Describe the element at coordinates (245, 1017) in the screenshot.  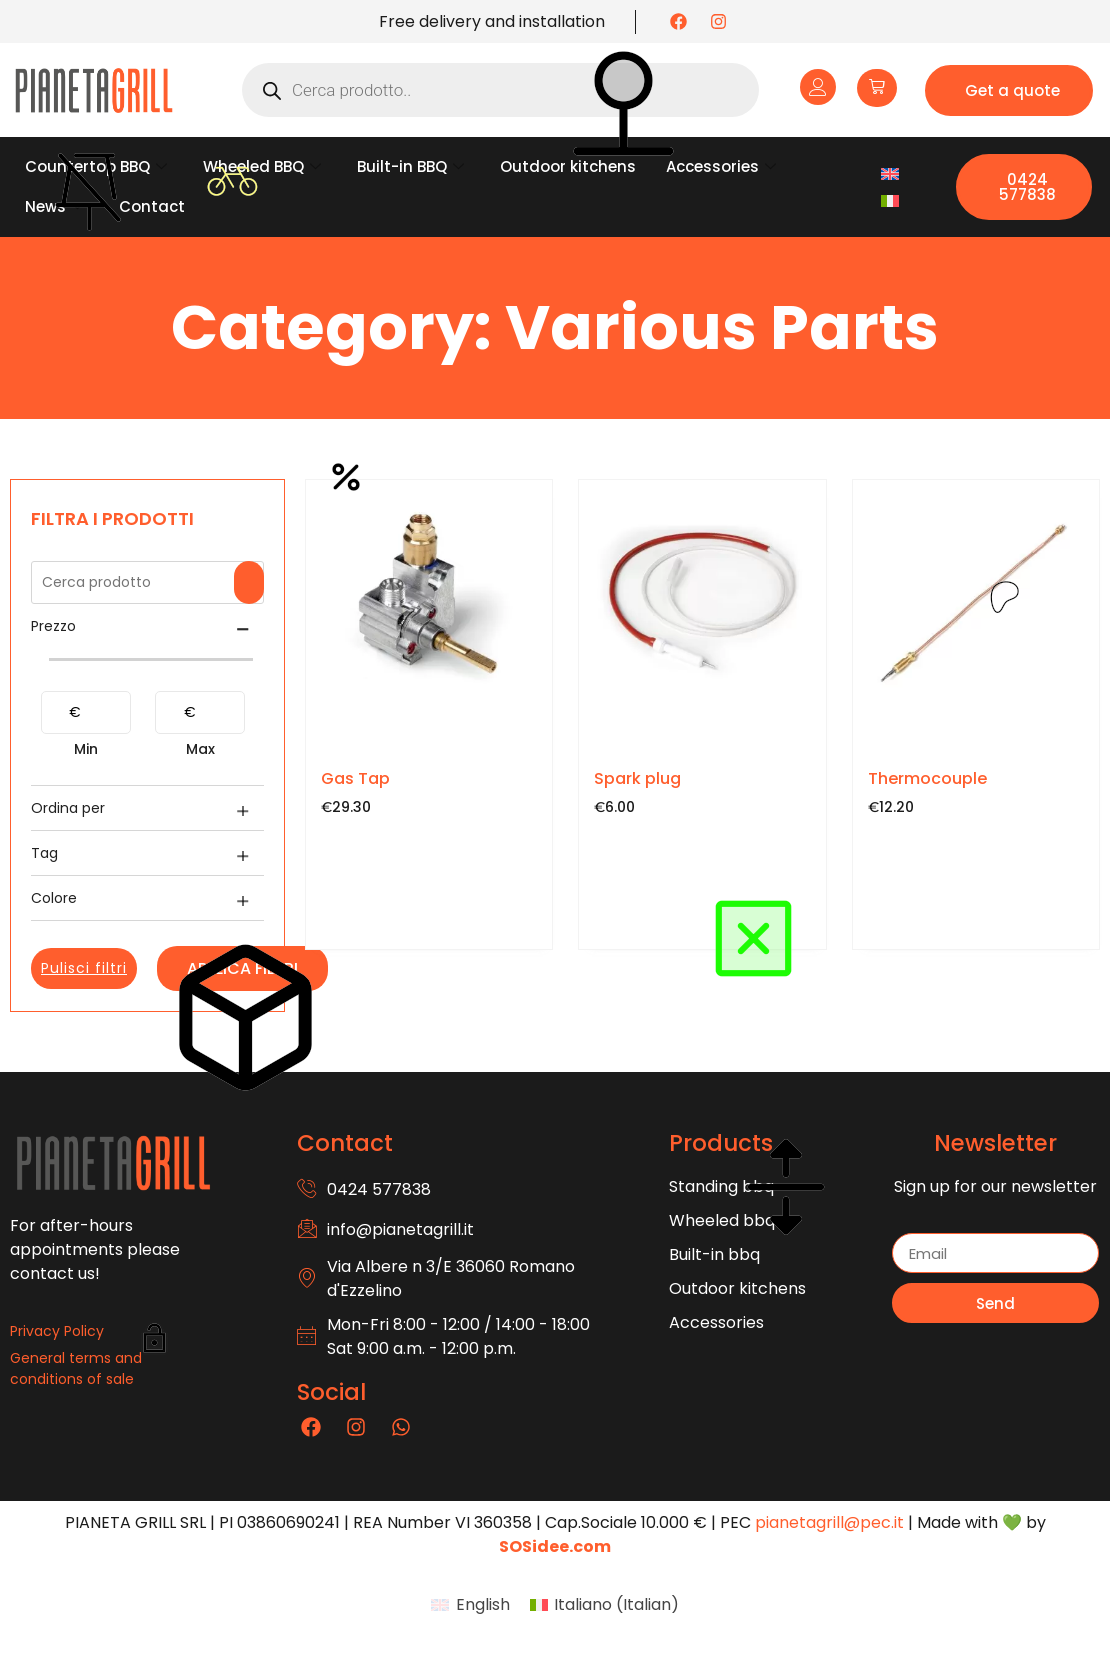
I see `view 3D model or object` at that location.